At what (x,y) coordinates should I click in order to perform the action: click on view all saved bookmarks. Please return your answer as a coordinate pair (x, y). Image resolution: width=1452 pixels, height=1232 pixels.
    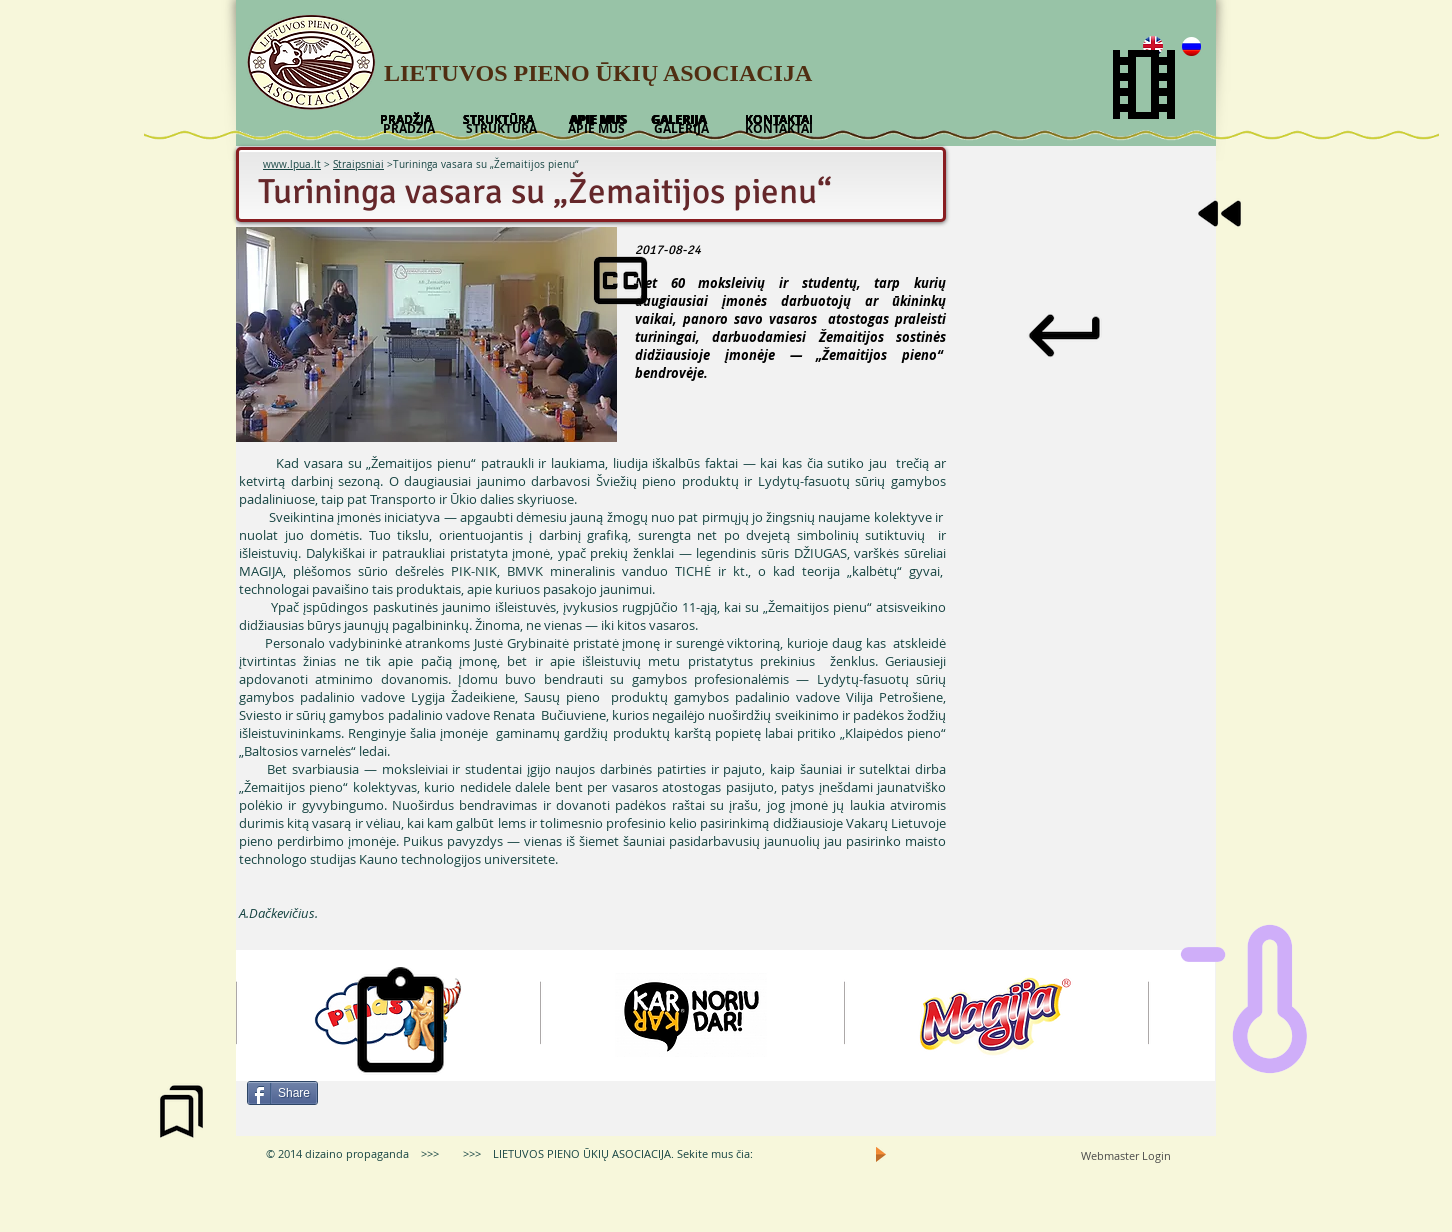
    Looking at the image, I should click on (181, 1111).